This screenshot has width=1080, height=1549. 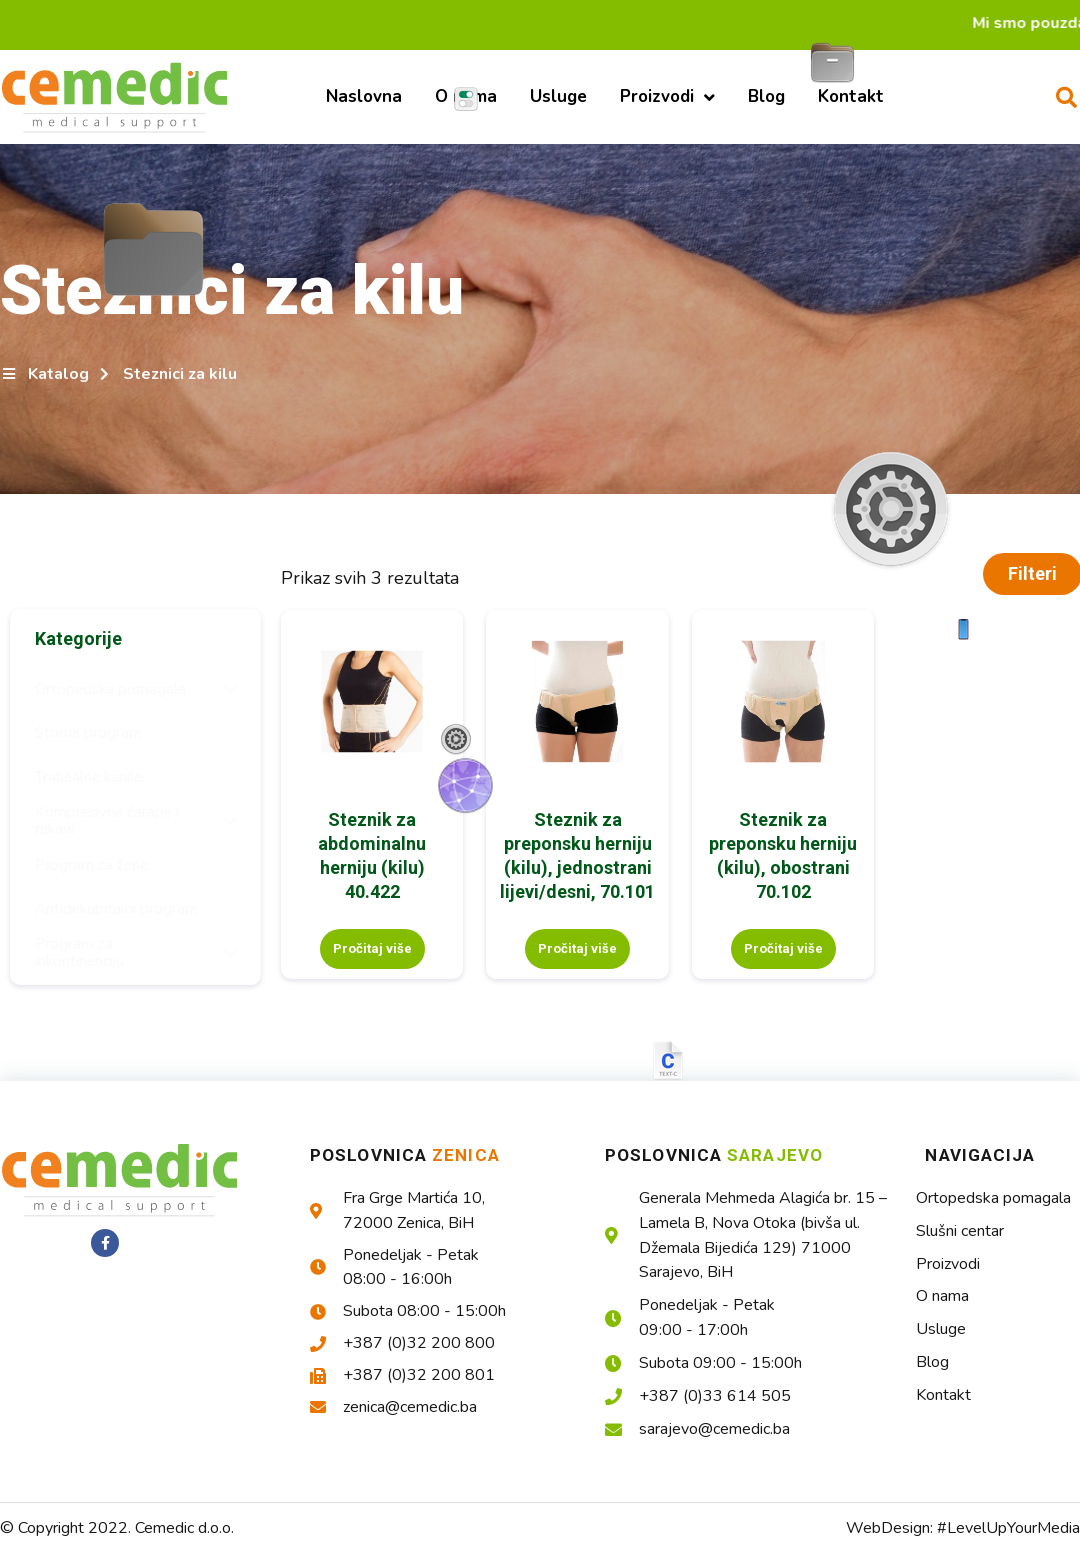 I want to click on c programming language source file, so click(x=668, y=1061).